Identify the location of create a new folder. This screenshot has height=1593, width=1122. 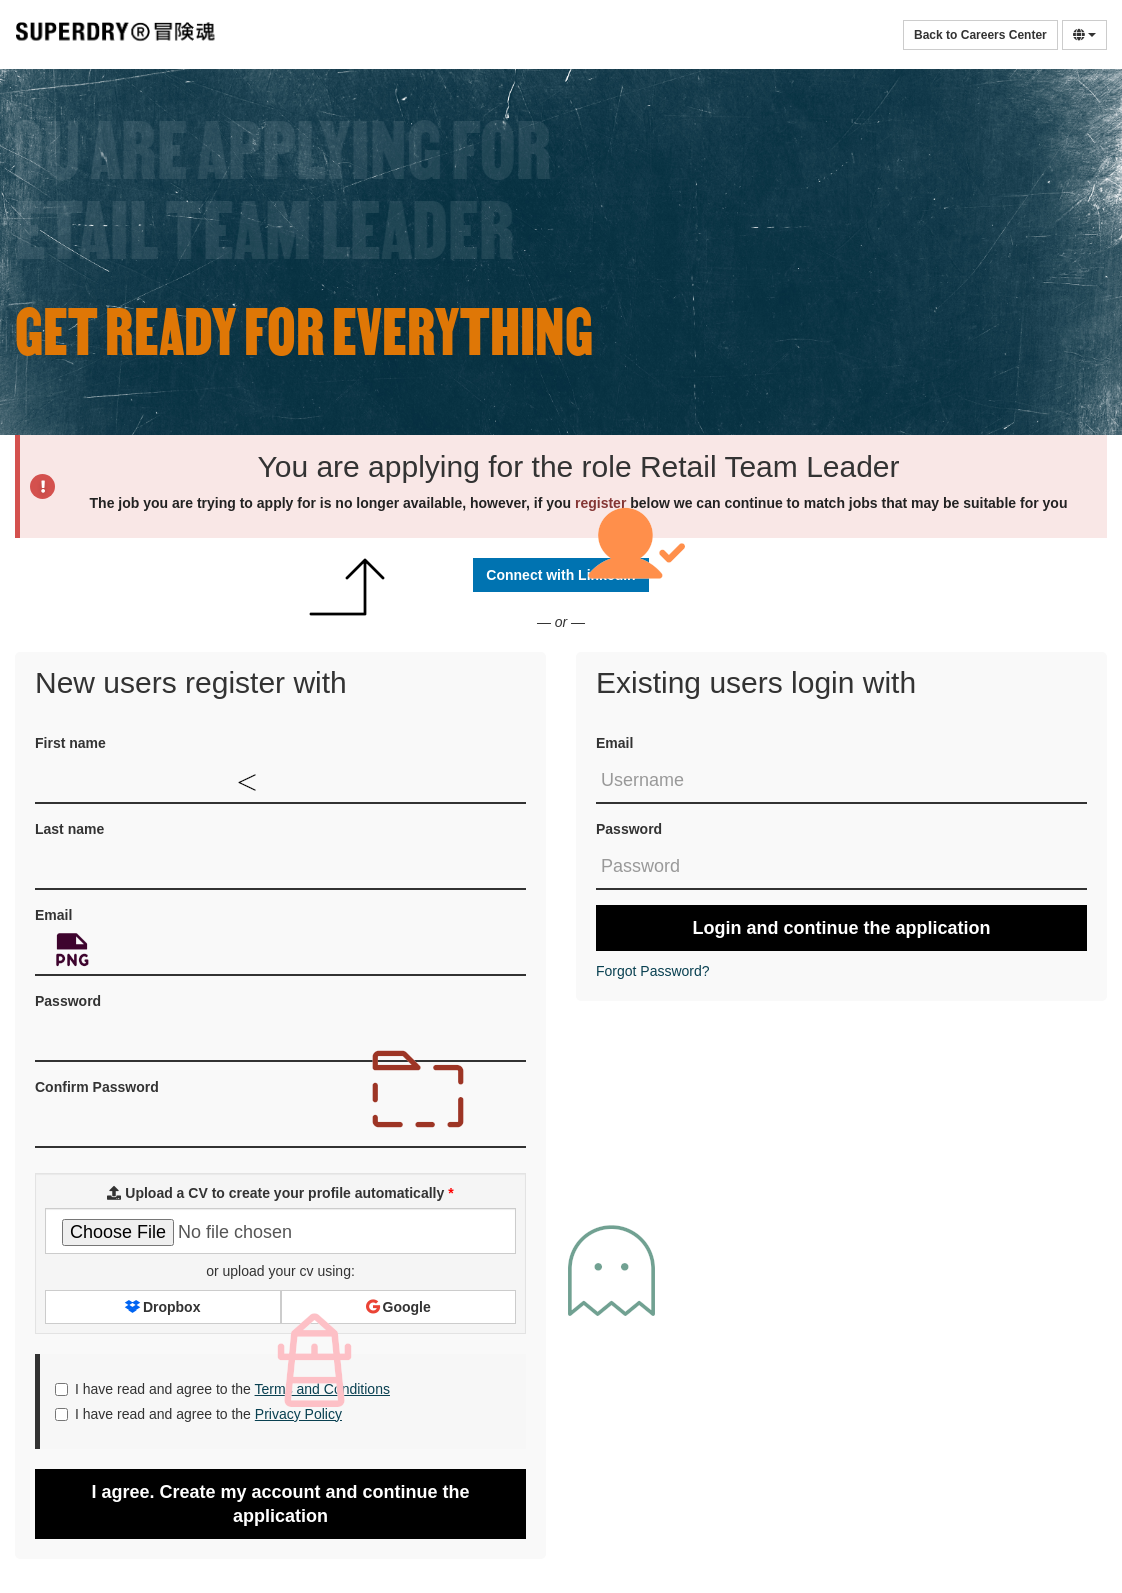
(418, 1089).